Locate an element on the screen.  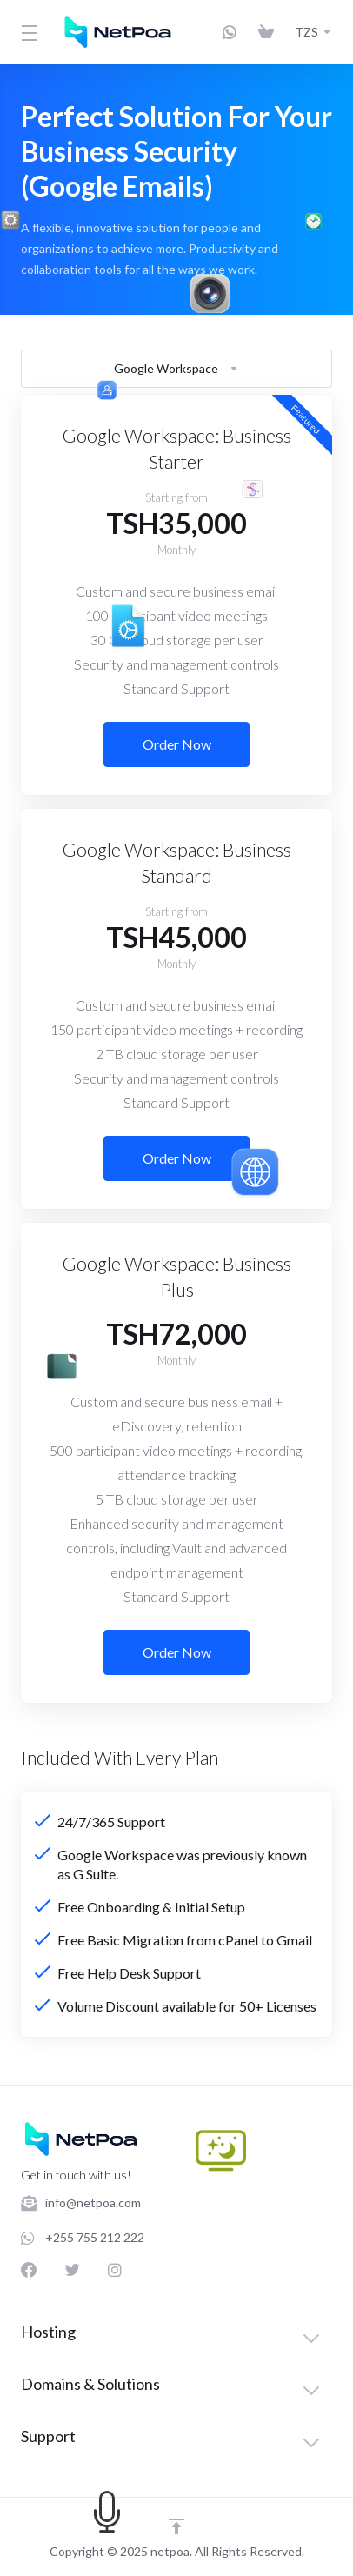
an AppImage application package file is located at coordinates (128, 625).